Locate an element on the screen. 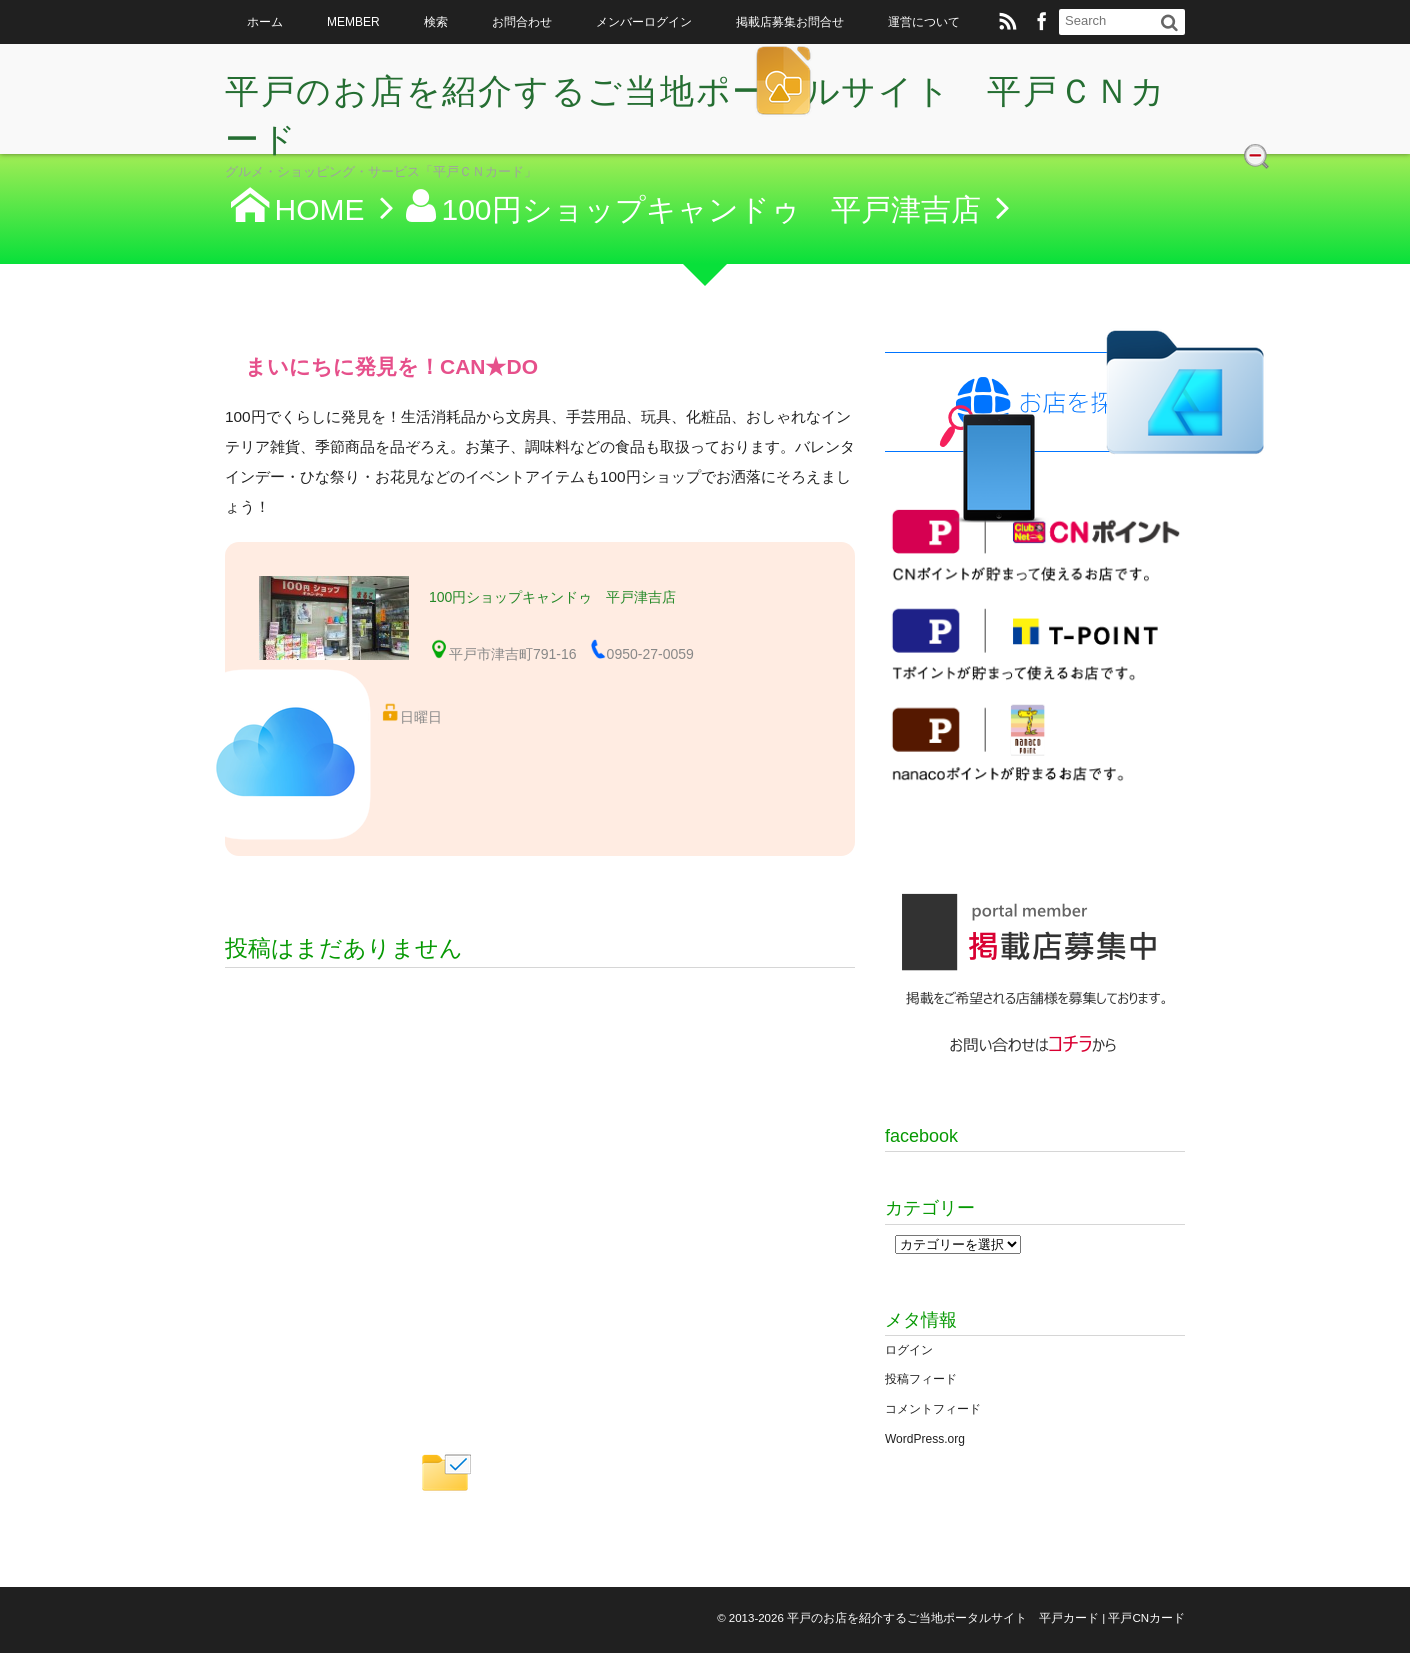 This screenshot has height=1653, width=1410. zoom out of the current view is located at coordinates (1256, 156).